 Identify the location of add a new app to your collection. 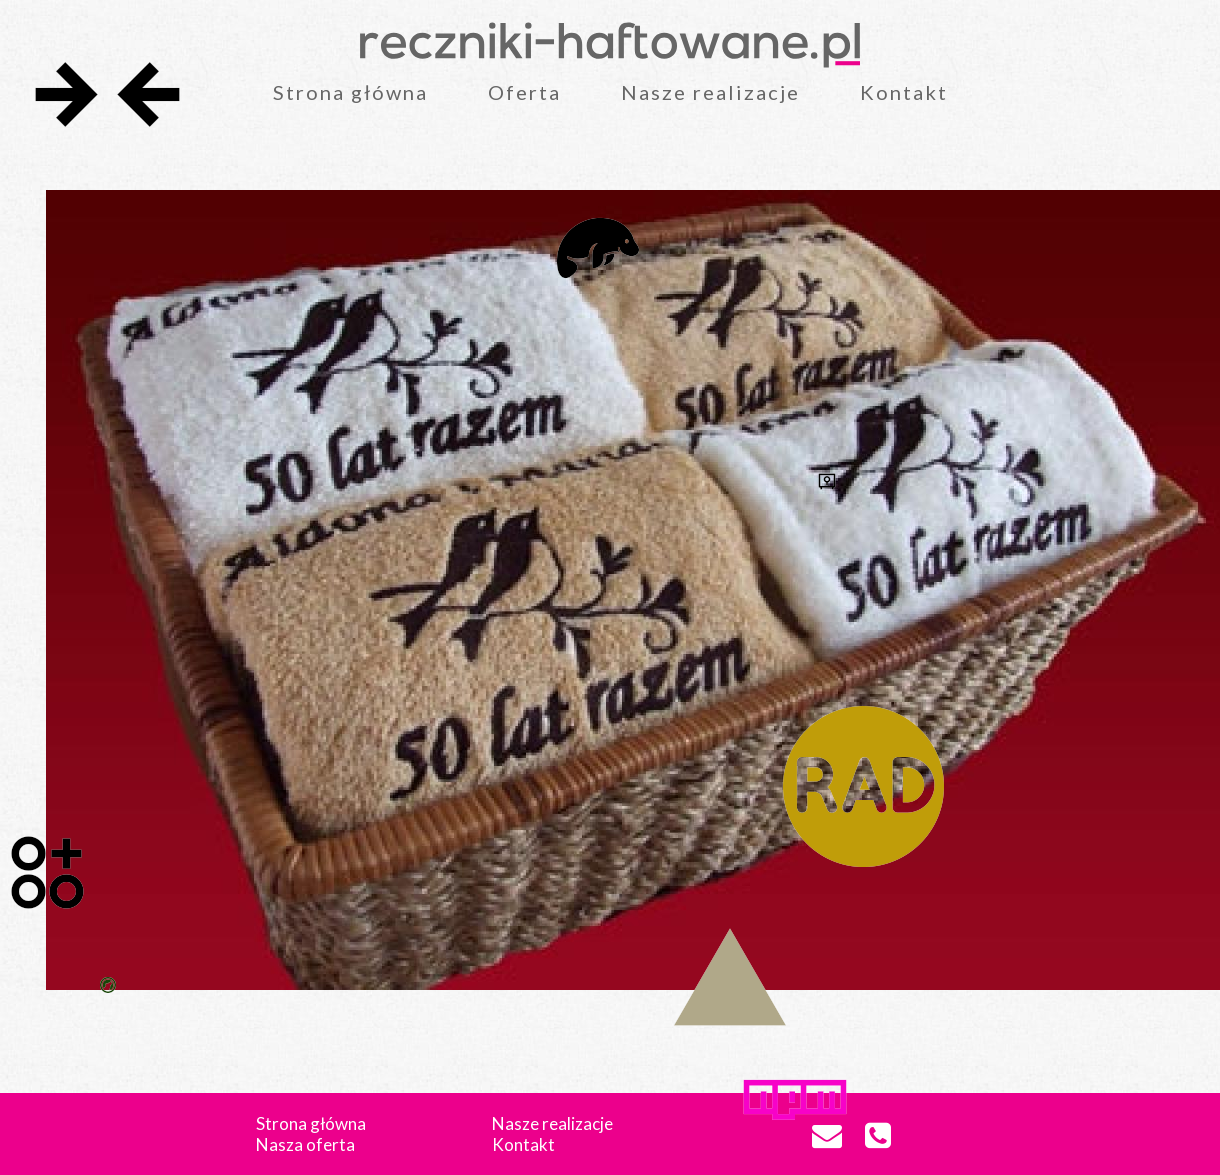
(47, 872).